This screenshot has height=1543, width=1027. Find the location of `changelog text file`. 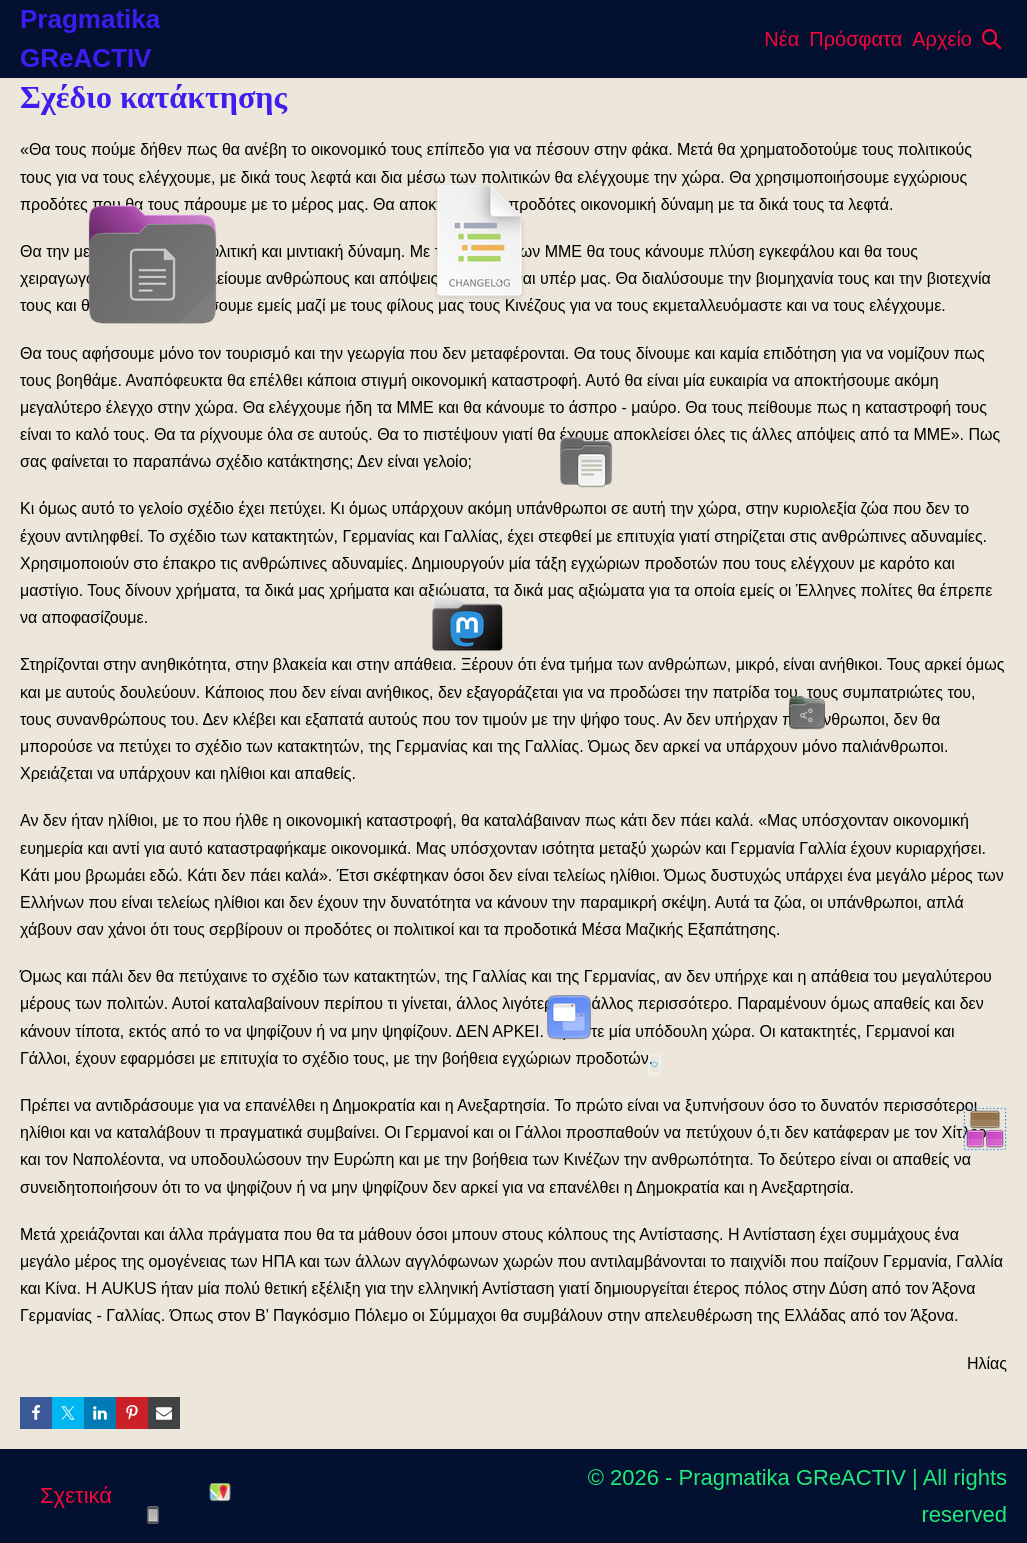

changelog text file is located at coordinates (479, 242).